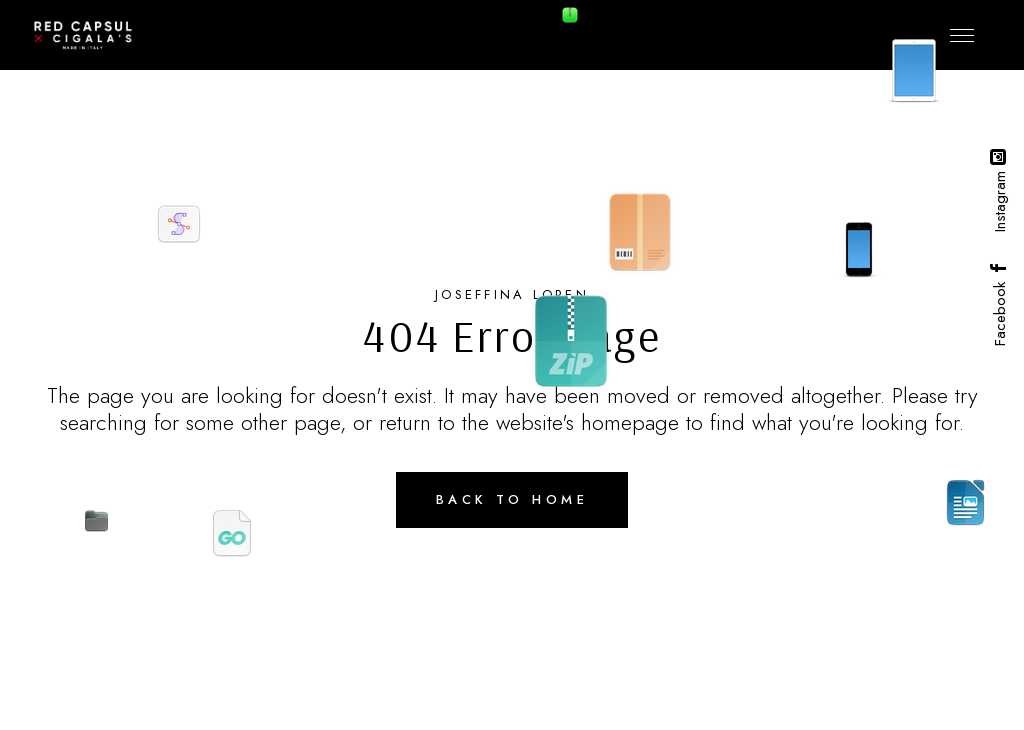  What do you see at coordinates (232, 533) in the screenshot?
I see `a Go programming language source file` at bounding box center [232, 533].